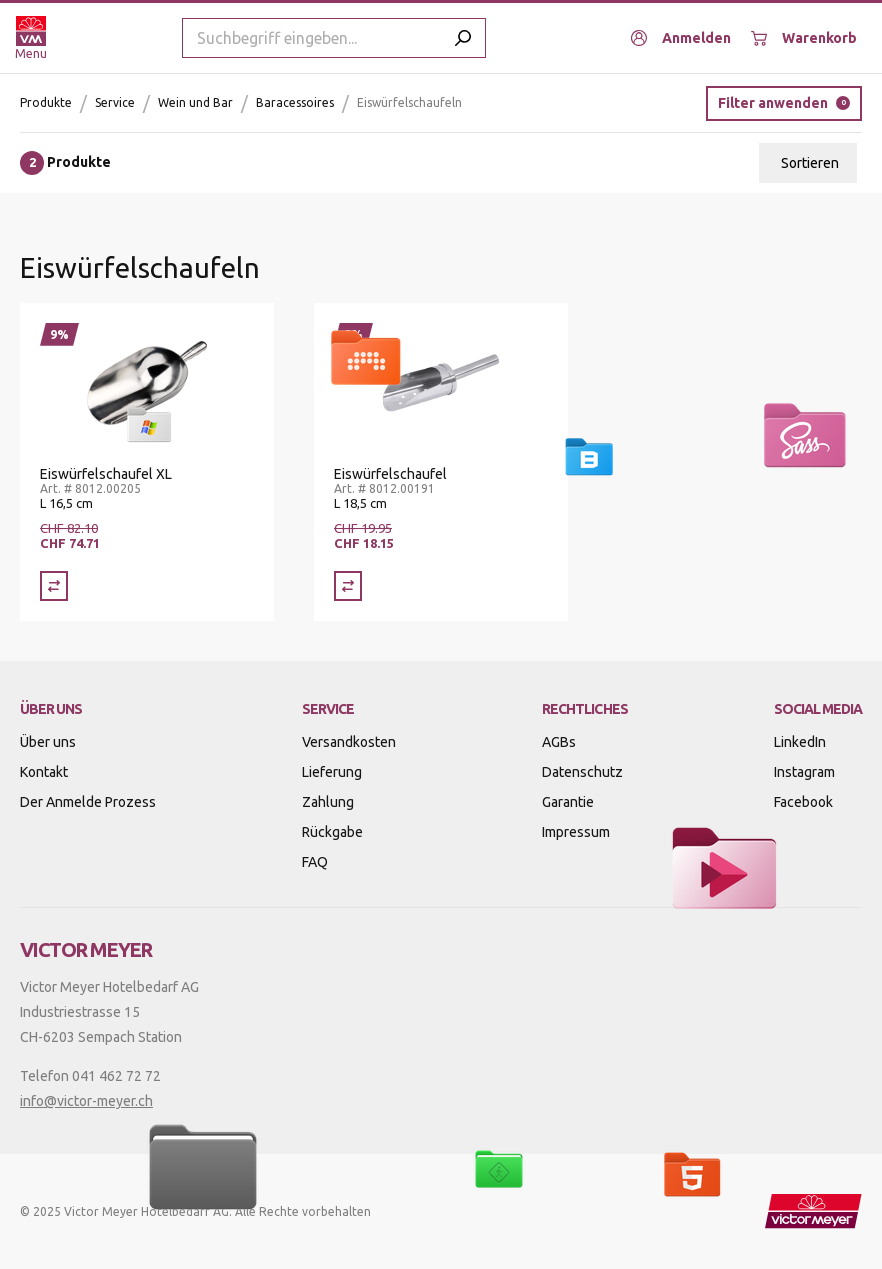 This screenshot has height=1269, width=882. What do you see at coordinates (804, 437) in the screenshot?
I see `folder containing sass stylesheet files` at bounding box center [804, 437].